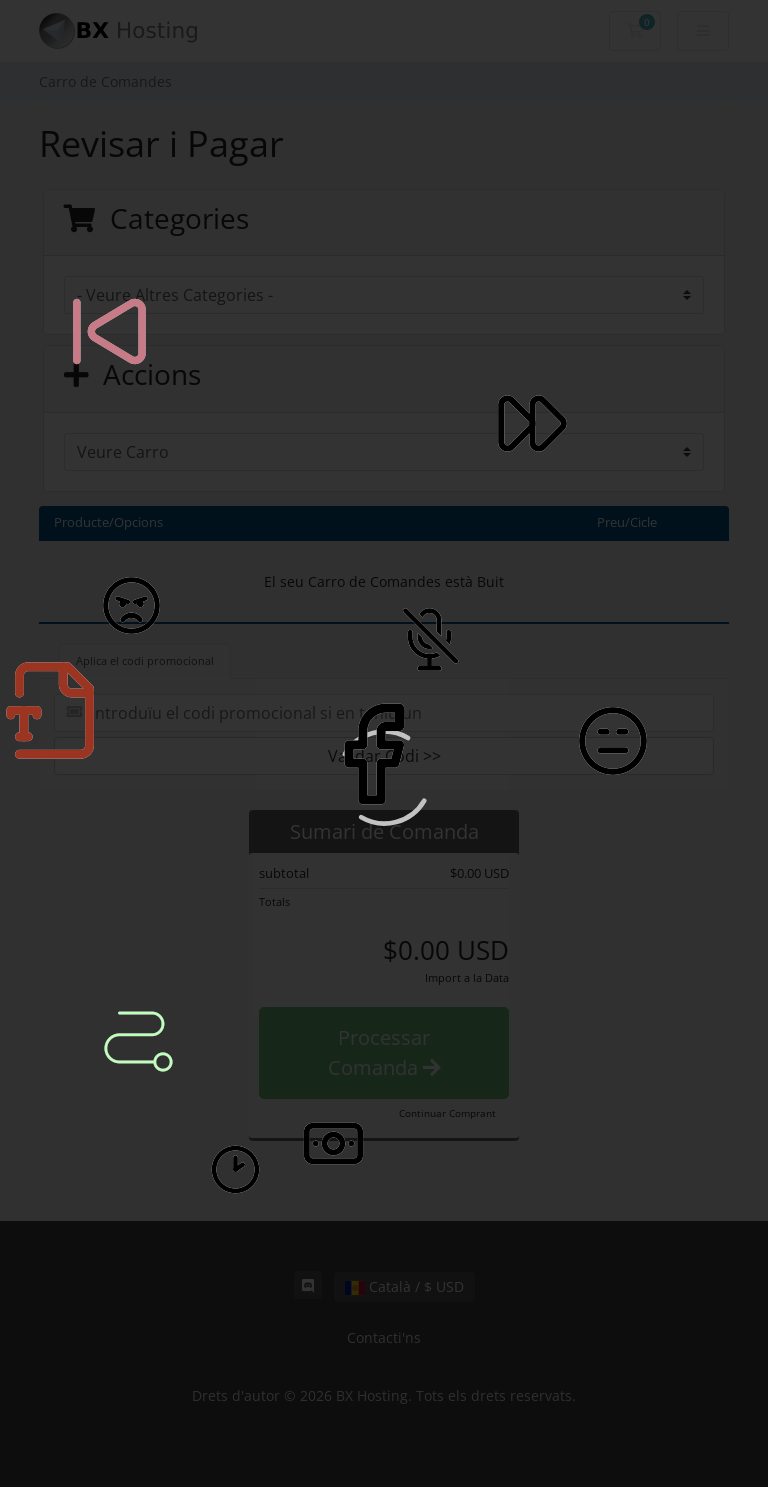 This screenshot has height=1487, width=768. What do you see at coordinates (372, 754) in the screenshot?
I see `open Facebook app` at bounding box center [372, 754].